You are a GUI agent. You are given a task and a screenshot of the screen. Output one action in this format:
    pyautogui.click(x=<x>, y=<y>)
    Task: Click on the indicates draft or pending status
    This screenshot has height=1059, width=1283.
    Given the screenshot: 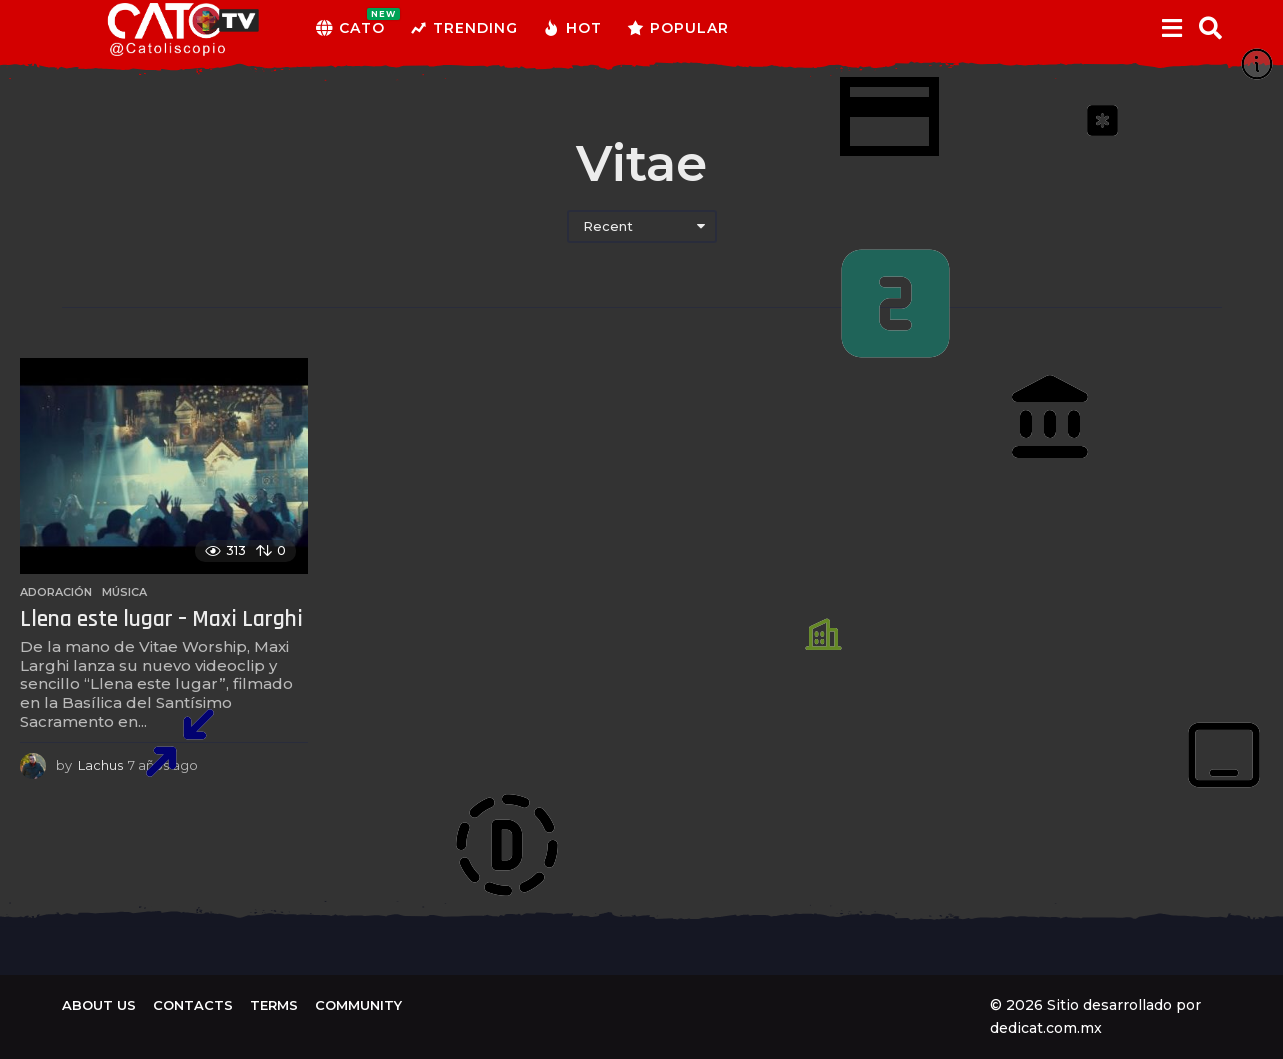 What is the action you would take?
    pyautogui.click(x=507, y=845)
    